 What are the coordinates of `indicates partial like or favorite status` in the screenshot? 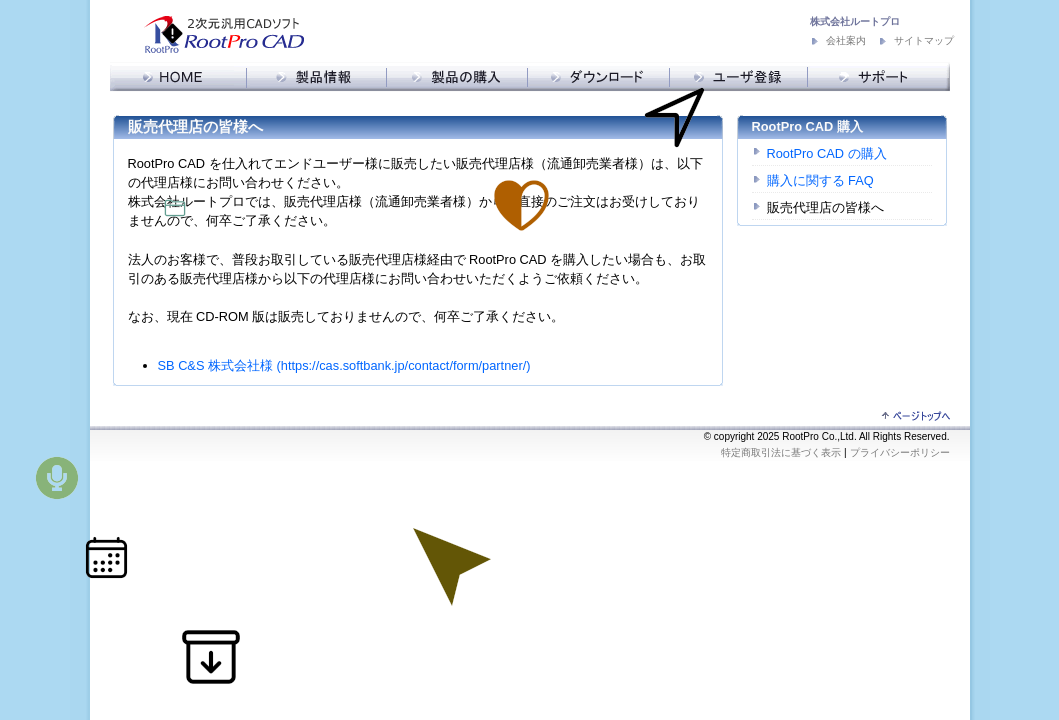 It's located at (521, 205).